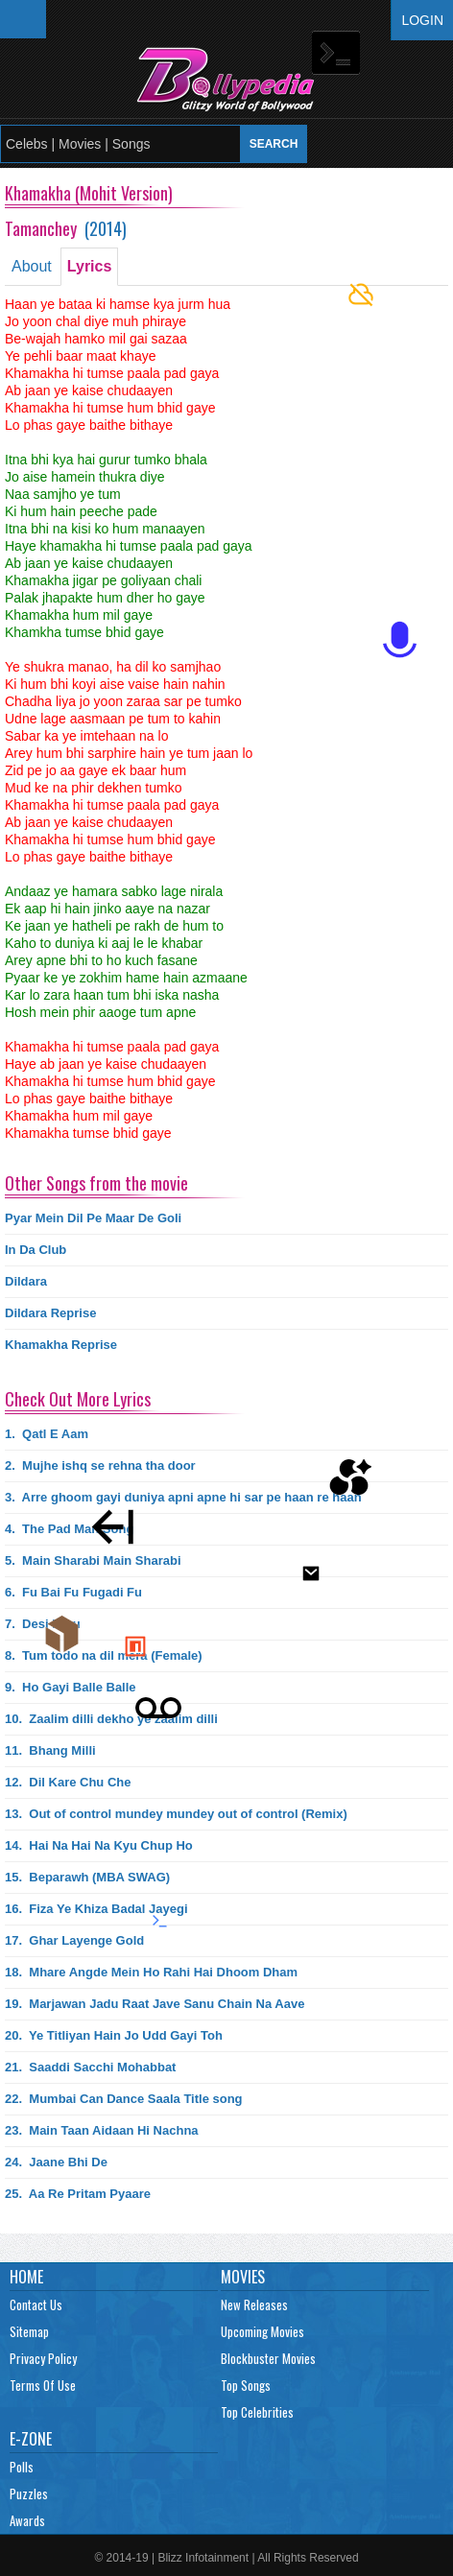  I want to click on open the command line terminal, so click(159, 1920).